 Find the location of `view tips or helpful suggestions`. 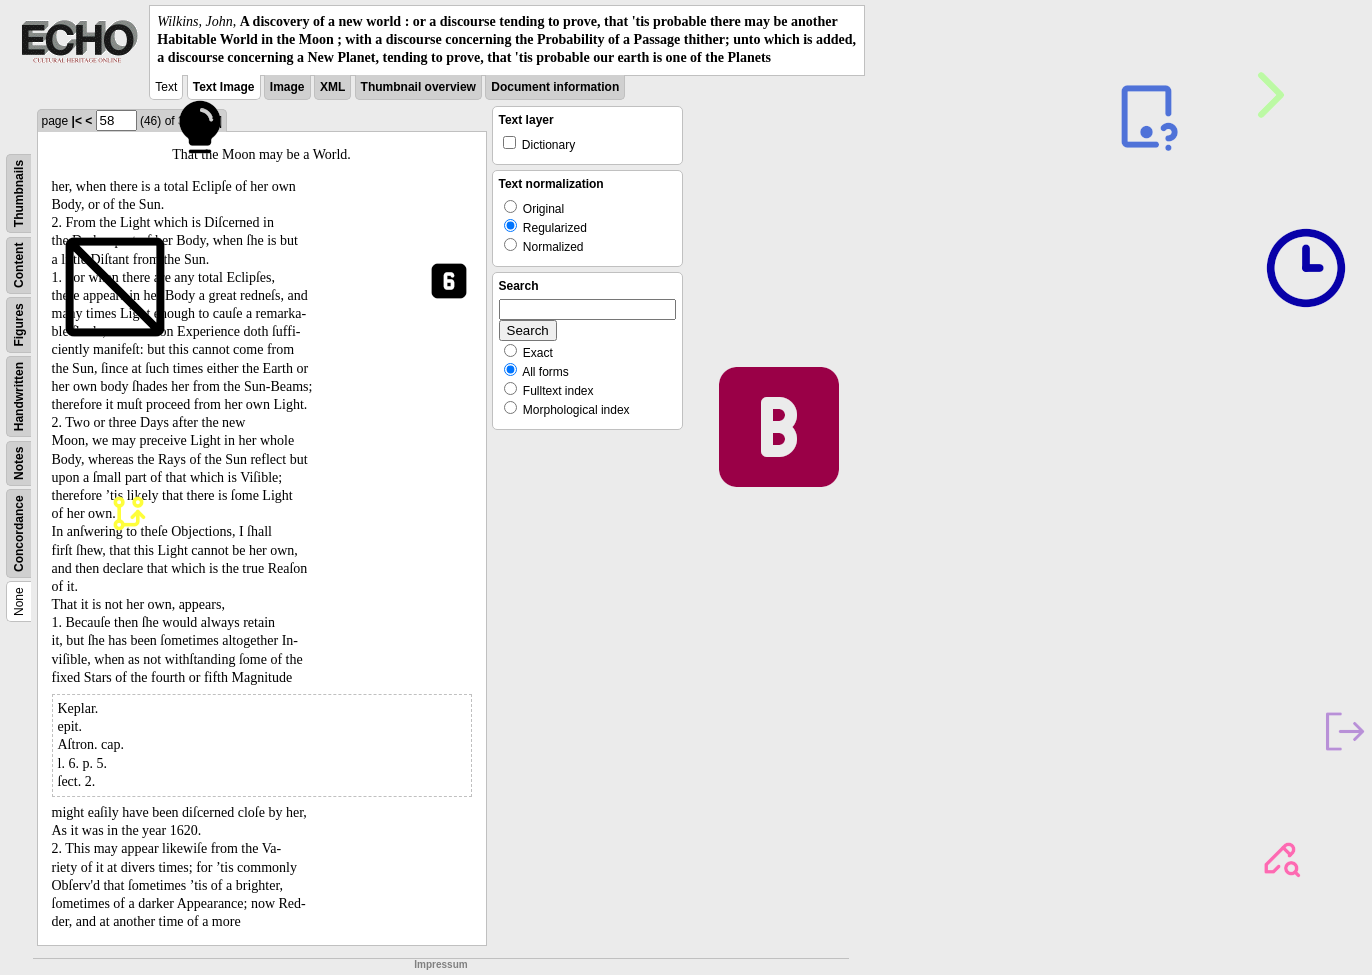

view tips or helpful suggestions is located at coordinates (200, 127).